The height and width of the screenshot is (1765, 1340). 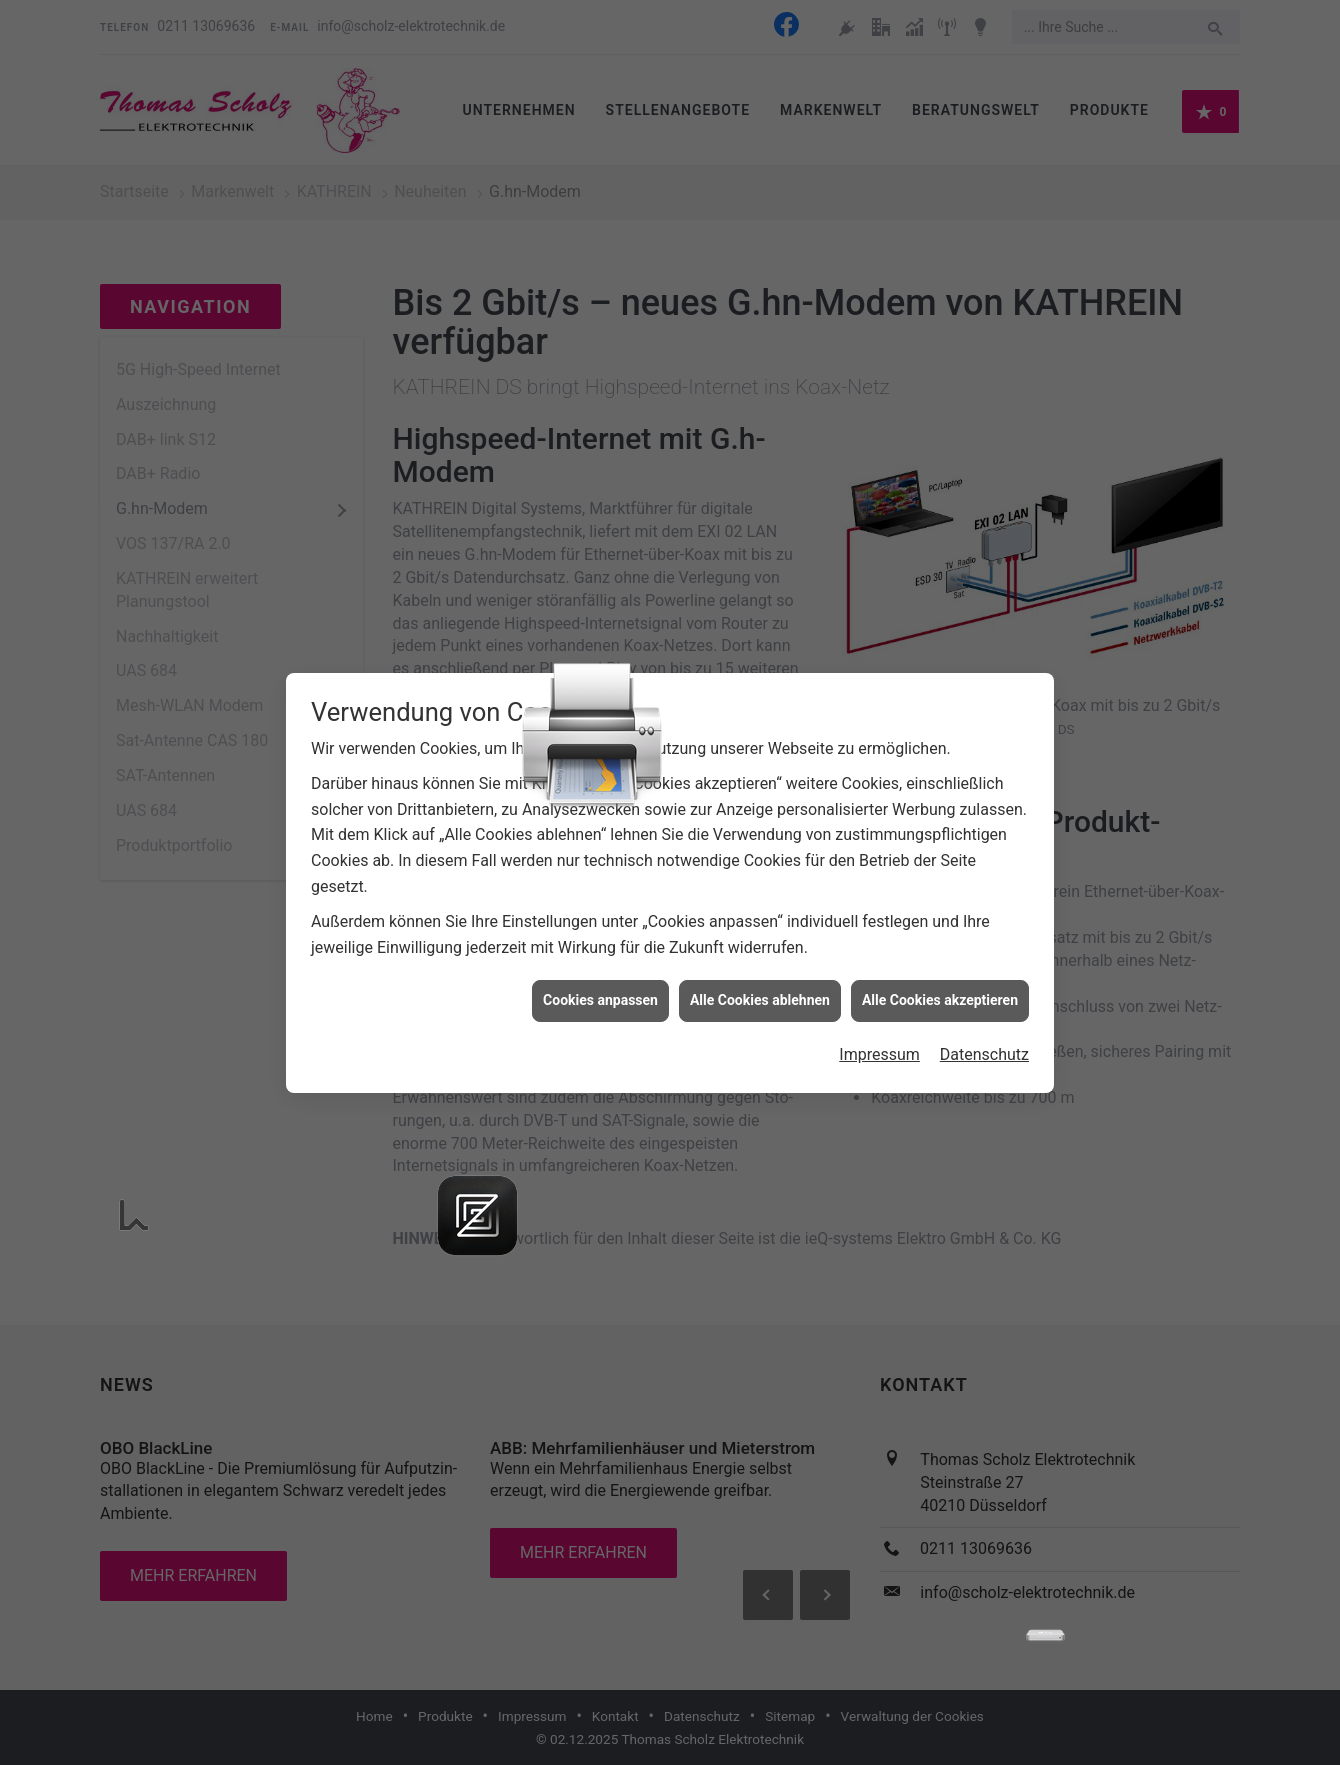 What do you see at coordinates (477, 1215) in the screenshot?
I see `open zed code editor` at bounding box center [477, 1215].